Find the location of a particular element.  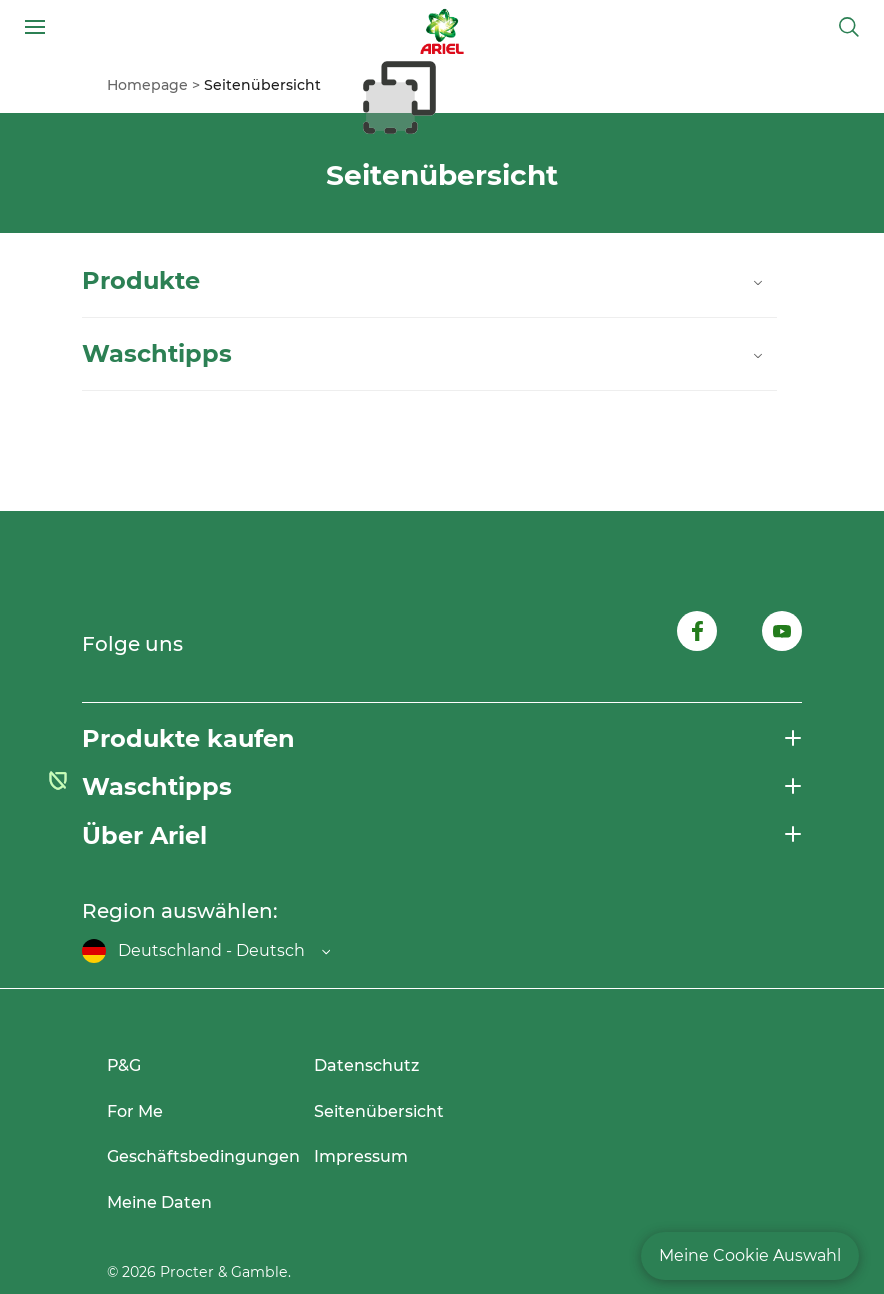

bring selection to front layer is located at coordinates (399, 97).